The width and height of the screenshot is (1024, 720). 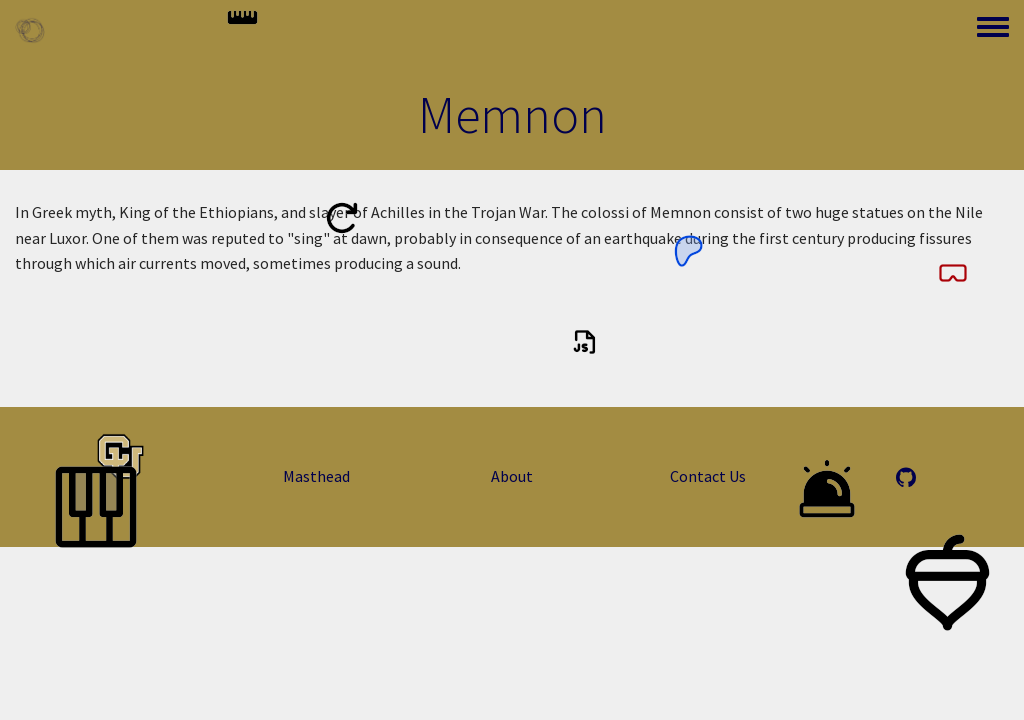 What do you see at coordinates (827, 494) in the screenshot?
I see `indicates an active alert or emergency notification` at bounding box center [827, 494].